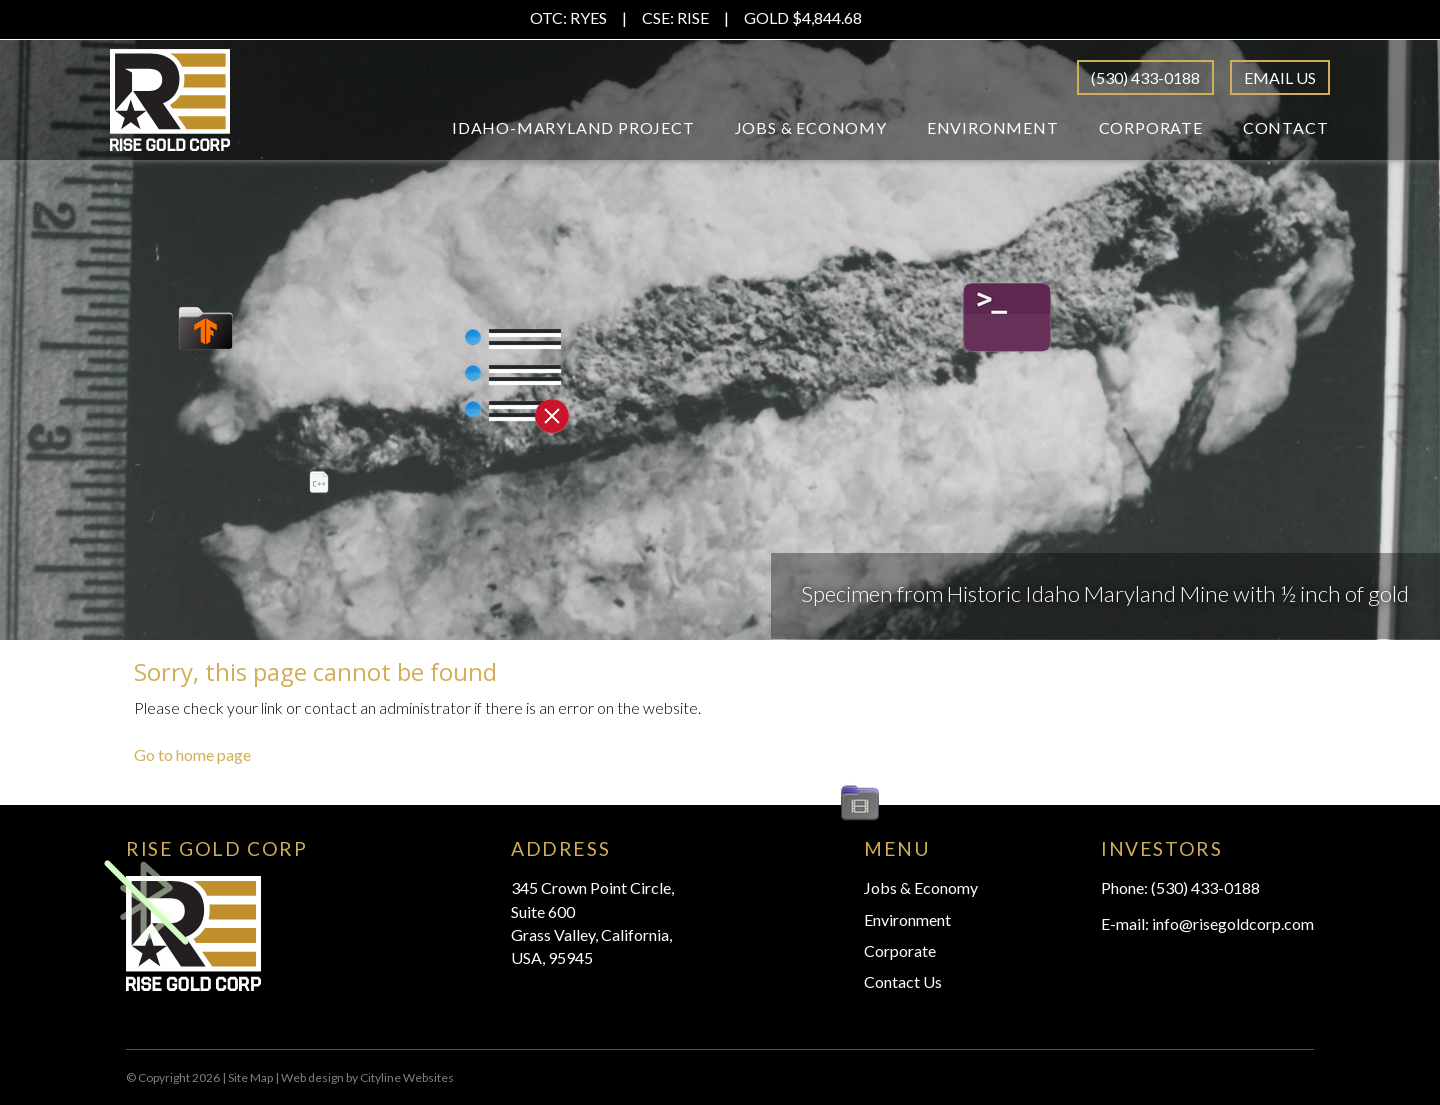 This screenshot has width=1440, height=1105. Describe the element at coordinates (205, 329) in the screenshot. I see `open tensorflow project folder` at that location.